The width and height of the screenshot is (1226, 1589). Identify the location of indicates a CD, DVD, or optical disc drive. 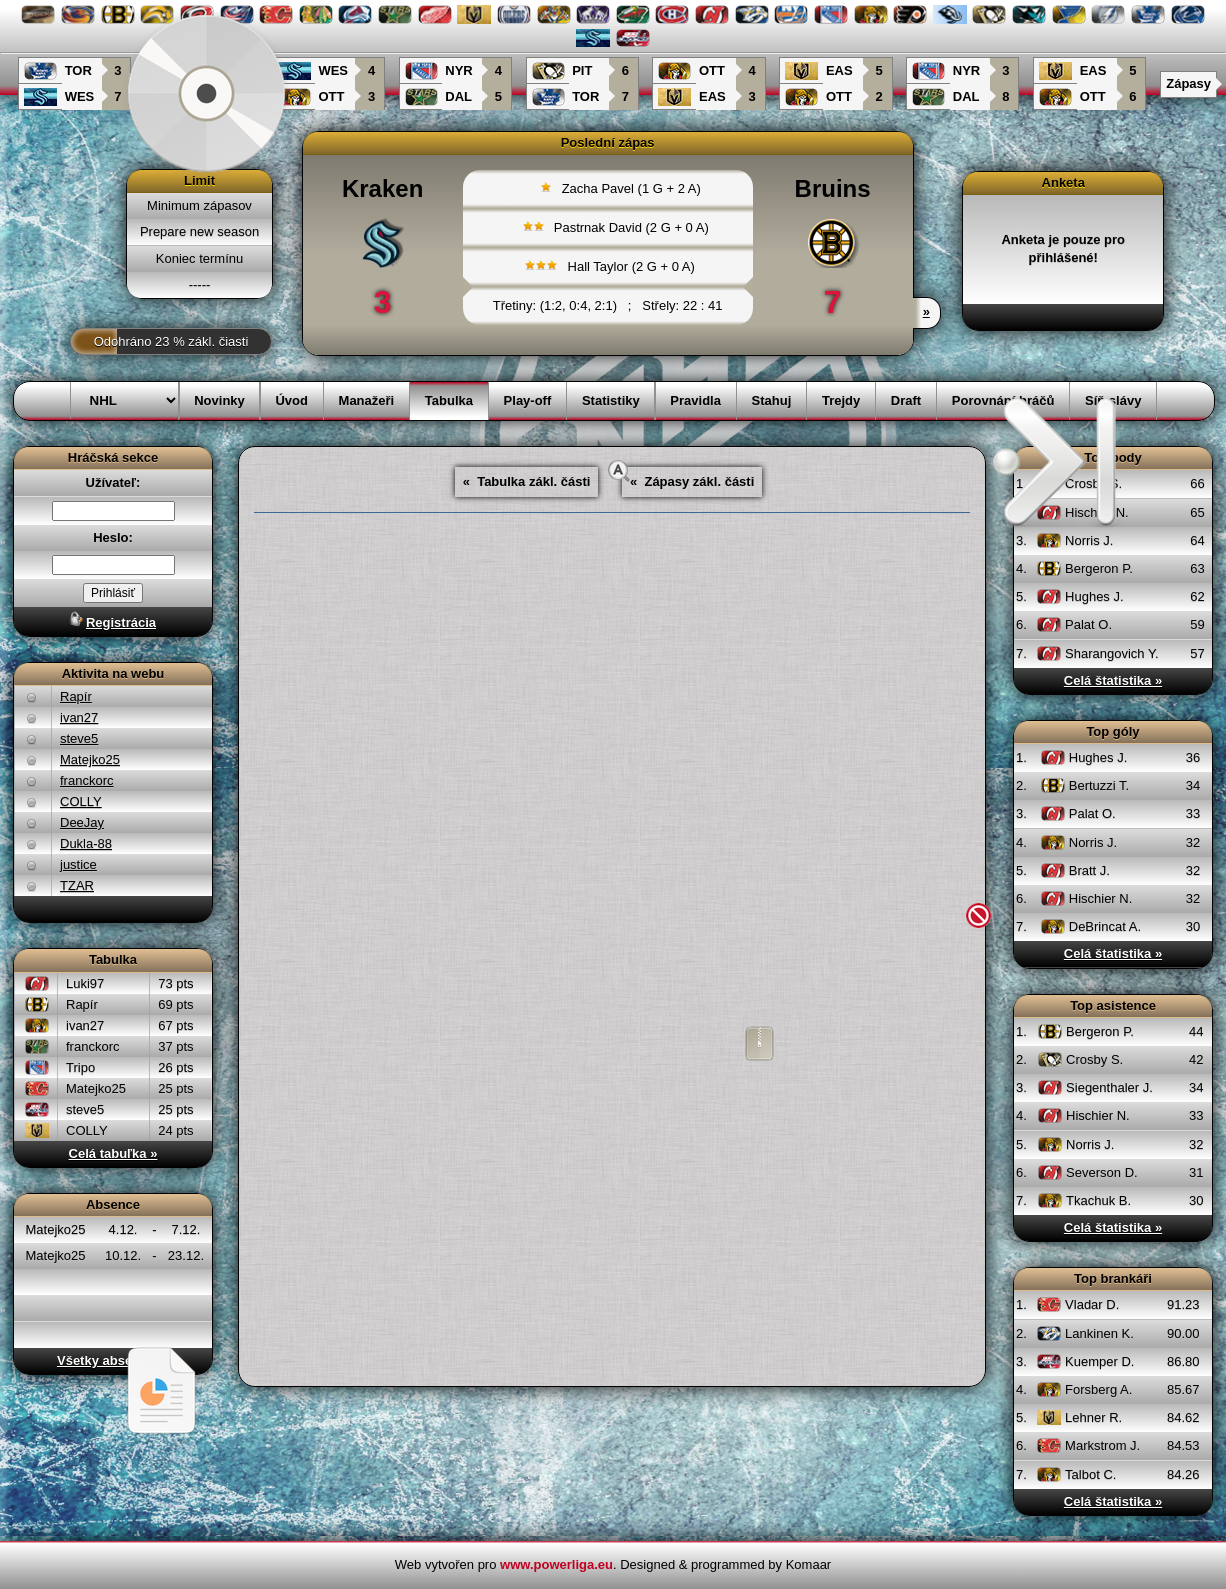
(206, 93).